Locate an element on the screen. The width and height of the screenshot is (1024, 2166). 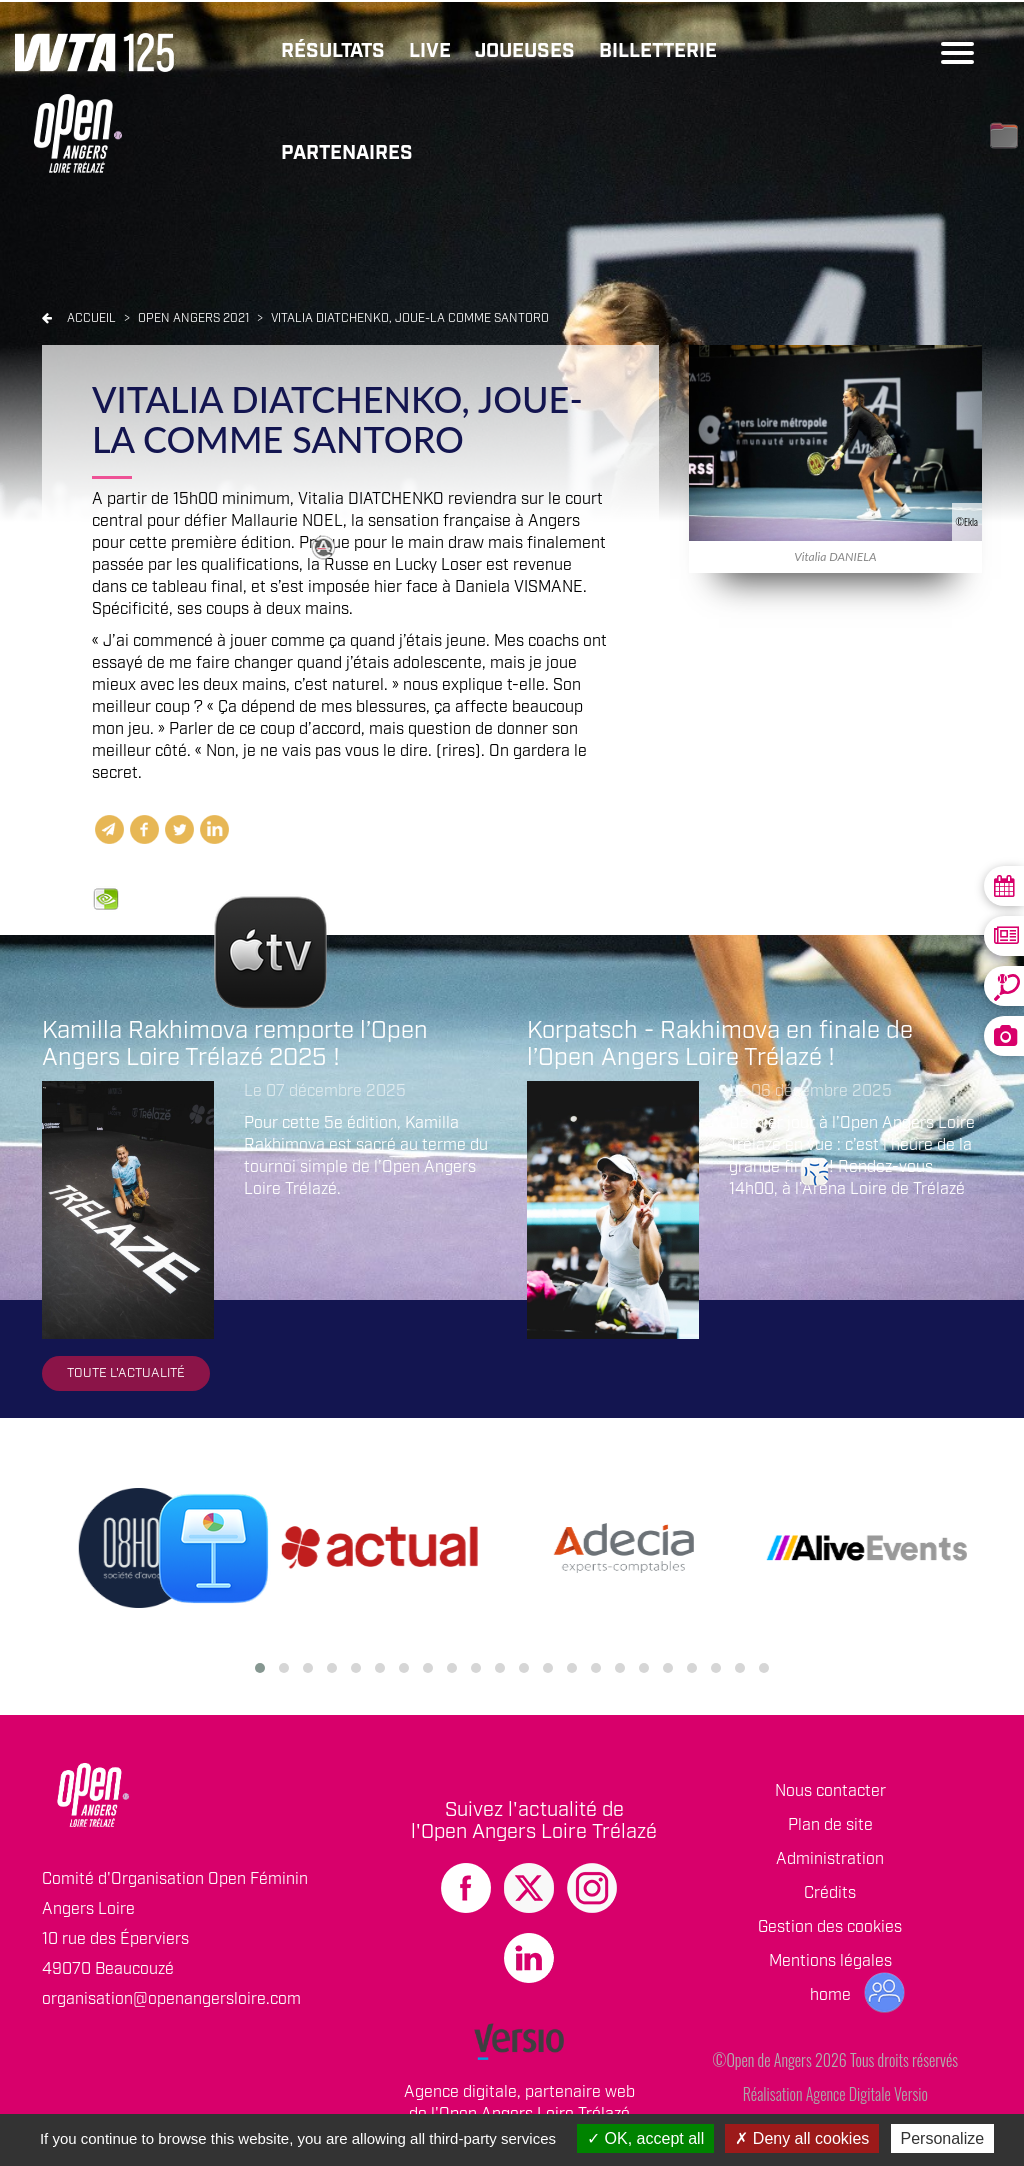
access user account and personal settings is located at coordinates (884, 1992).